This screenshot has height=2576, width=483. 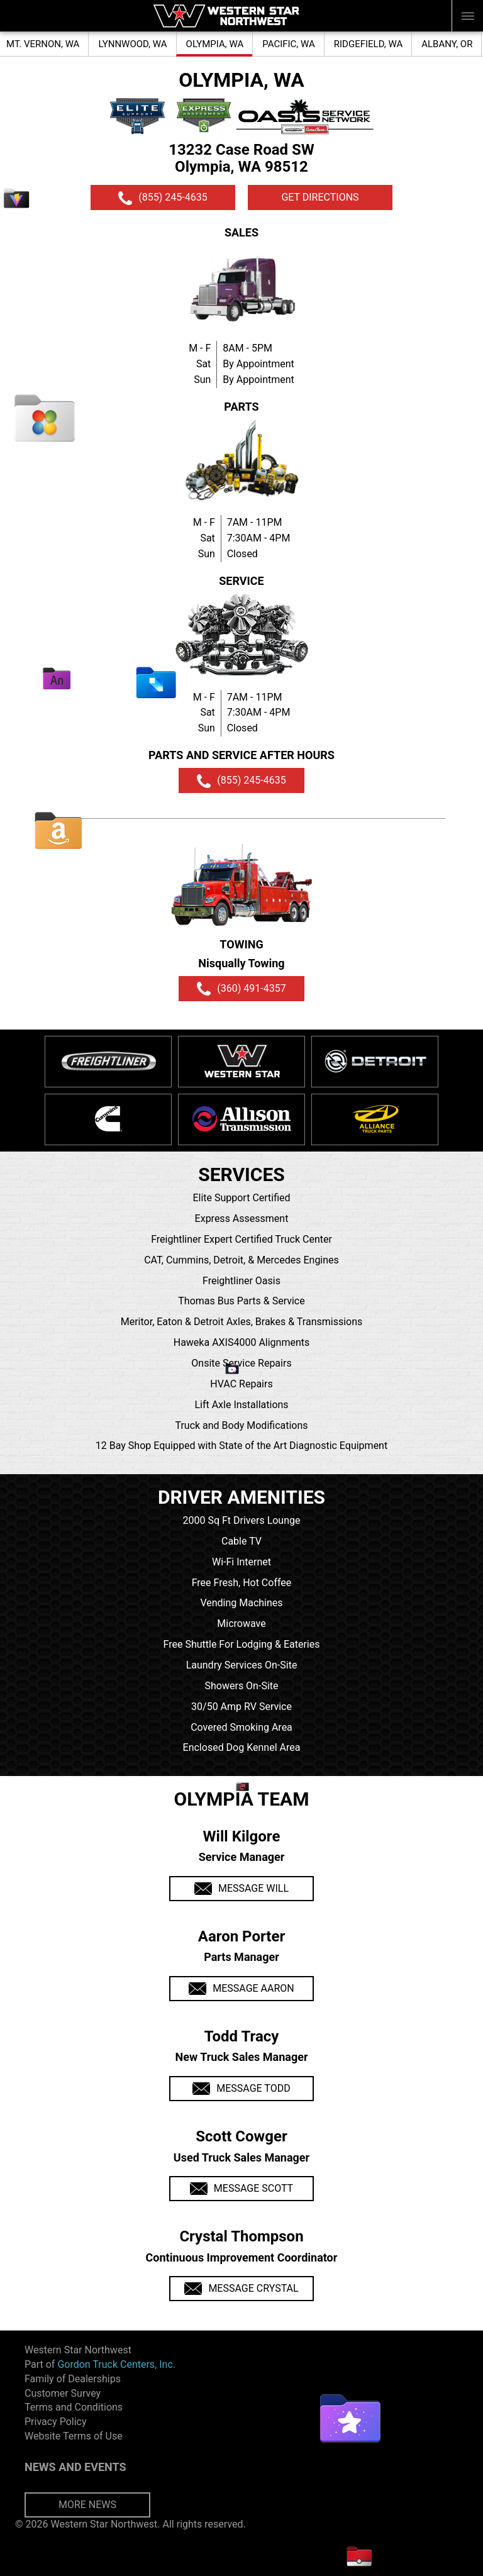 I want to click on open telegram premium files folder, so click(x=350, y=2419).